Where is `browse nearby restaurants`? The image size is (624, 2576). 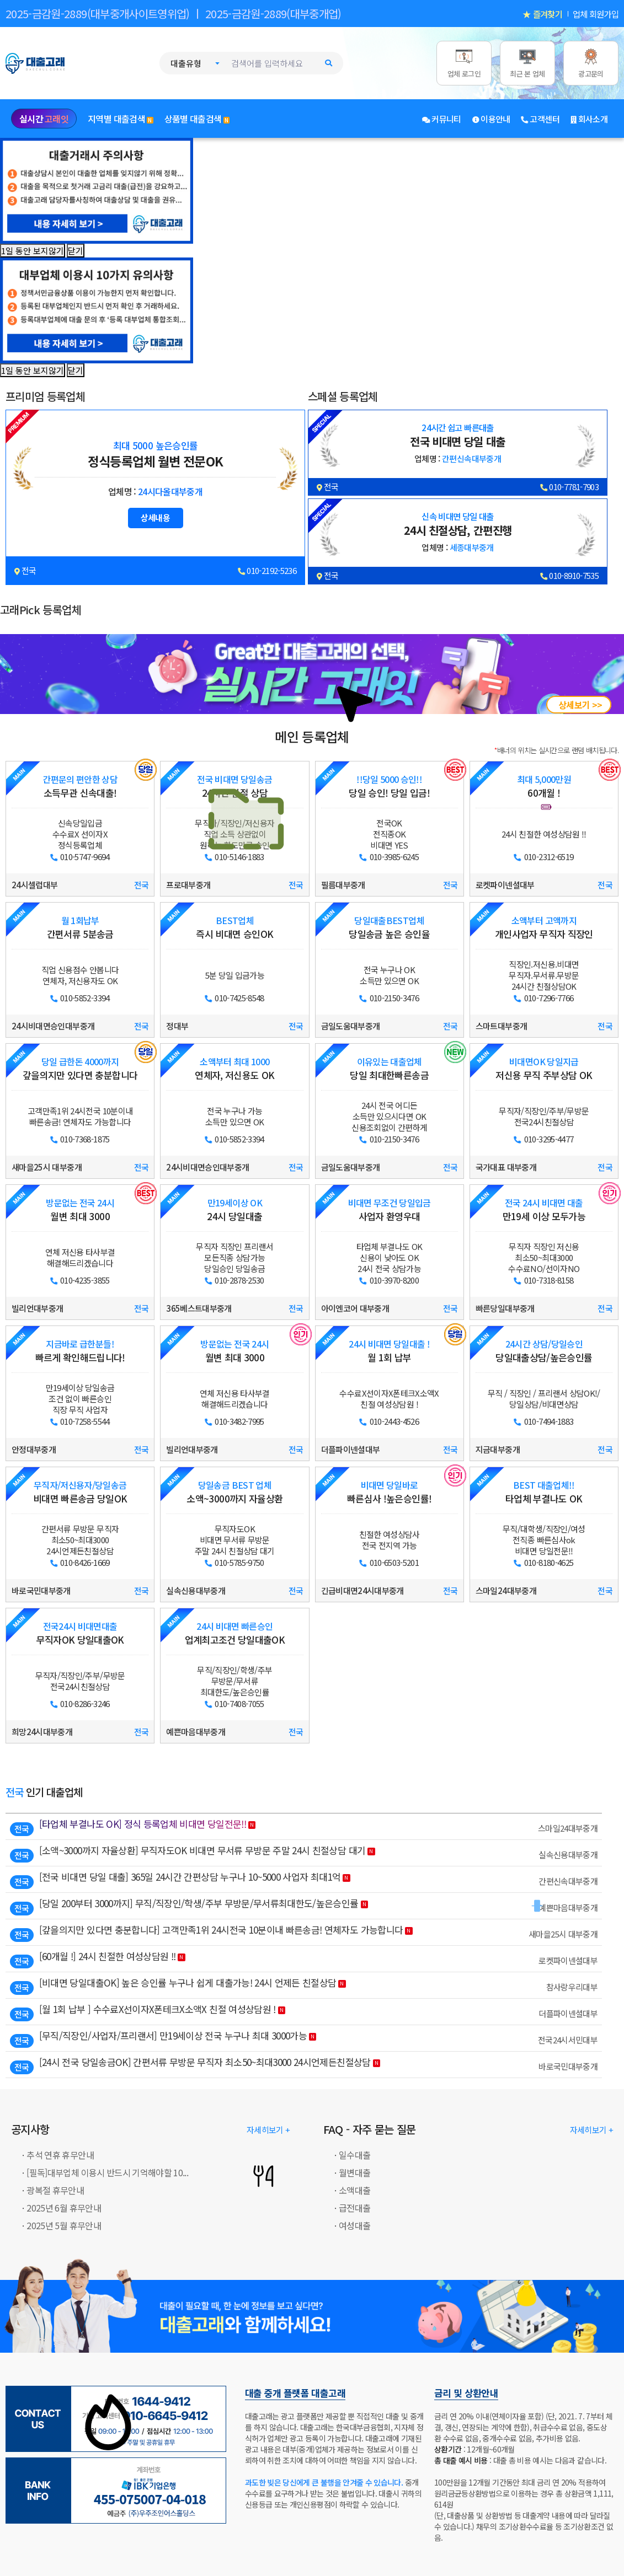 browse nearby restaurants is located at coordinates (264, 2176).